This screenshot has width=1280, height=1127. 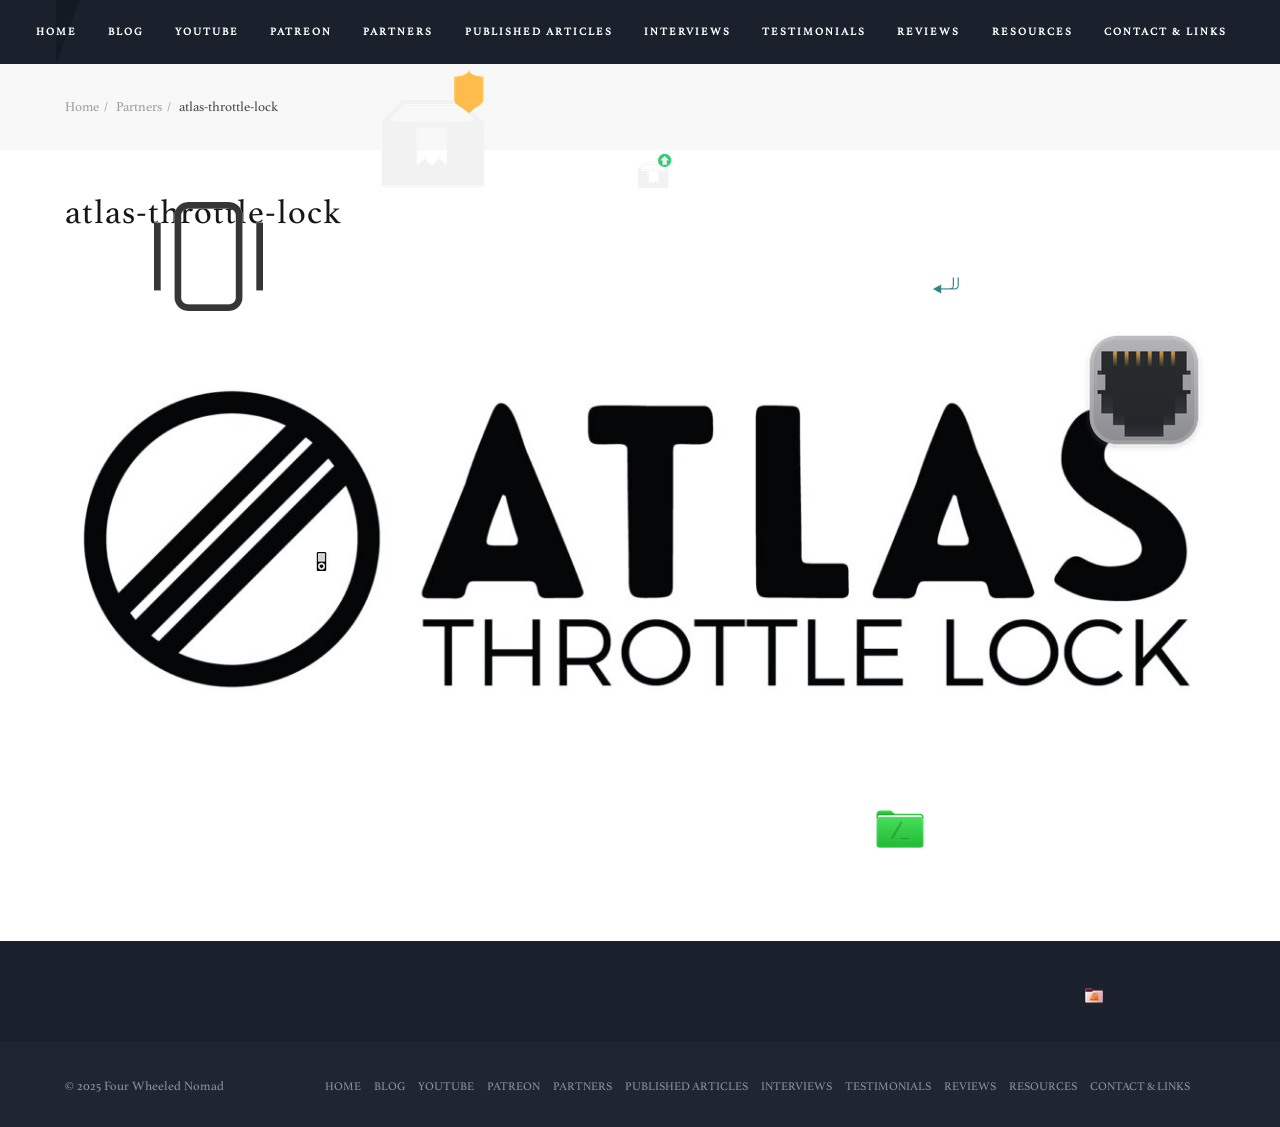 What do you see at coordinates (432, 128) in the screenshot?
I see `security updates are available for your system` at bounding box center [432, 128].